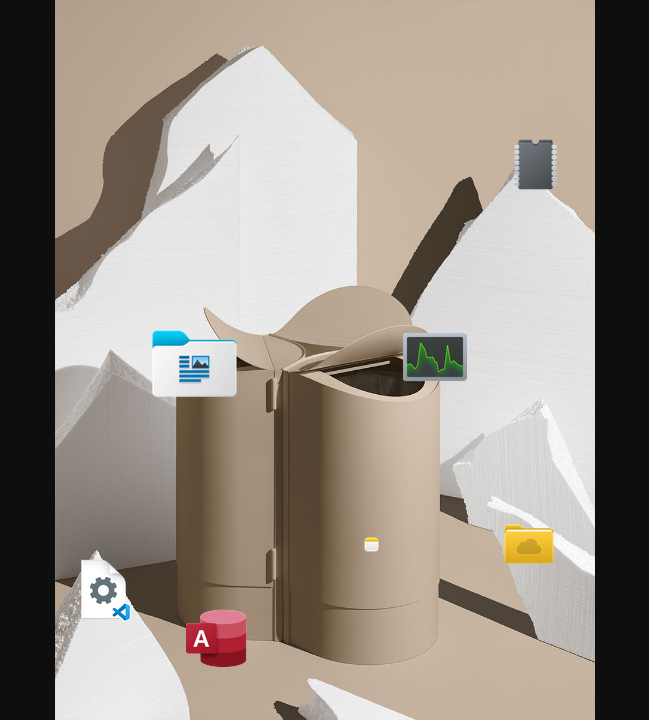  I want to click on access cloud-synced files and documents, so click(529, 544).